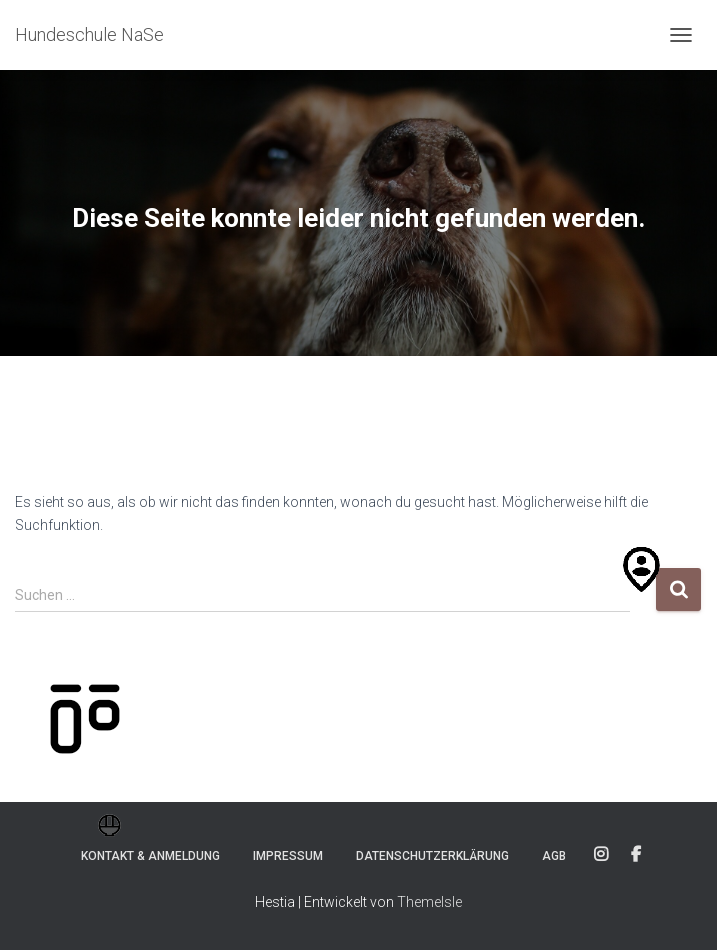 This screenshot has width=717, height=950. What do you see at coordinates (641, 569) in the screenshot?
I see `view someone's current location` at bounding box center [641, 569].